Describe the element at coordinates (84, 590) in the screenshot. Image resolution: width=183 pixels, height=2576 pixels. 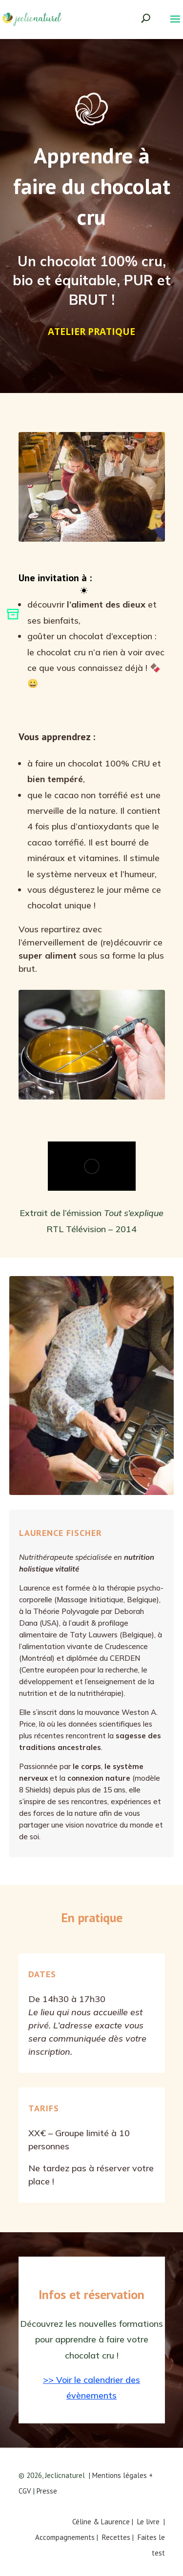
I see `switch to light mode` at that location.